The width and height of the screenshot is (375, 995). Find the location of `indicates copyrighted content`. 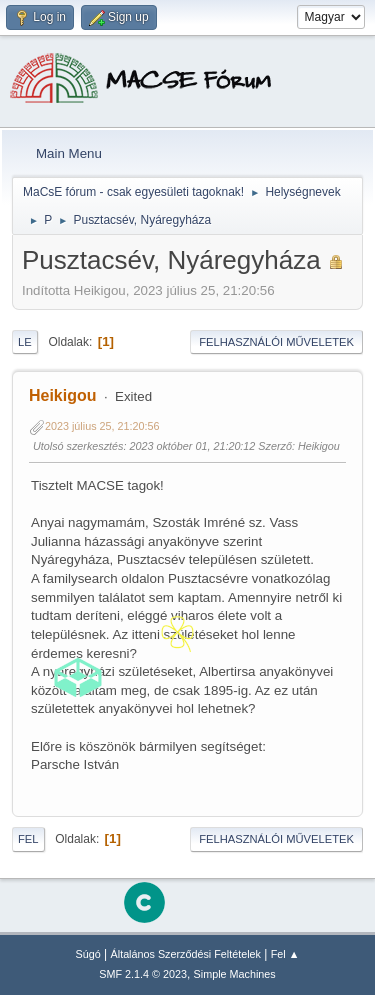

indicates copyrighted content is located at coordinates (144, 902).